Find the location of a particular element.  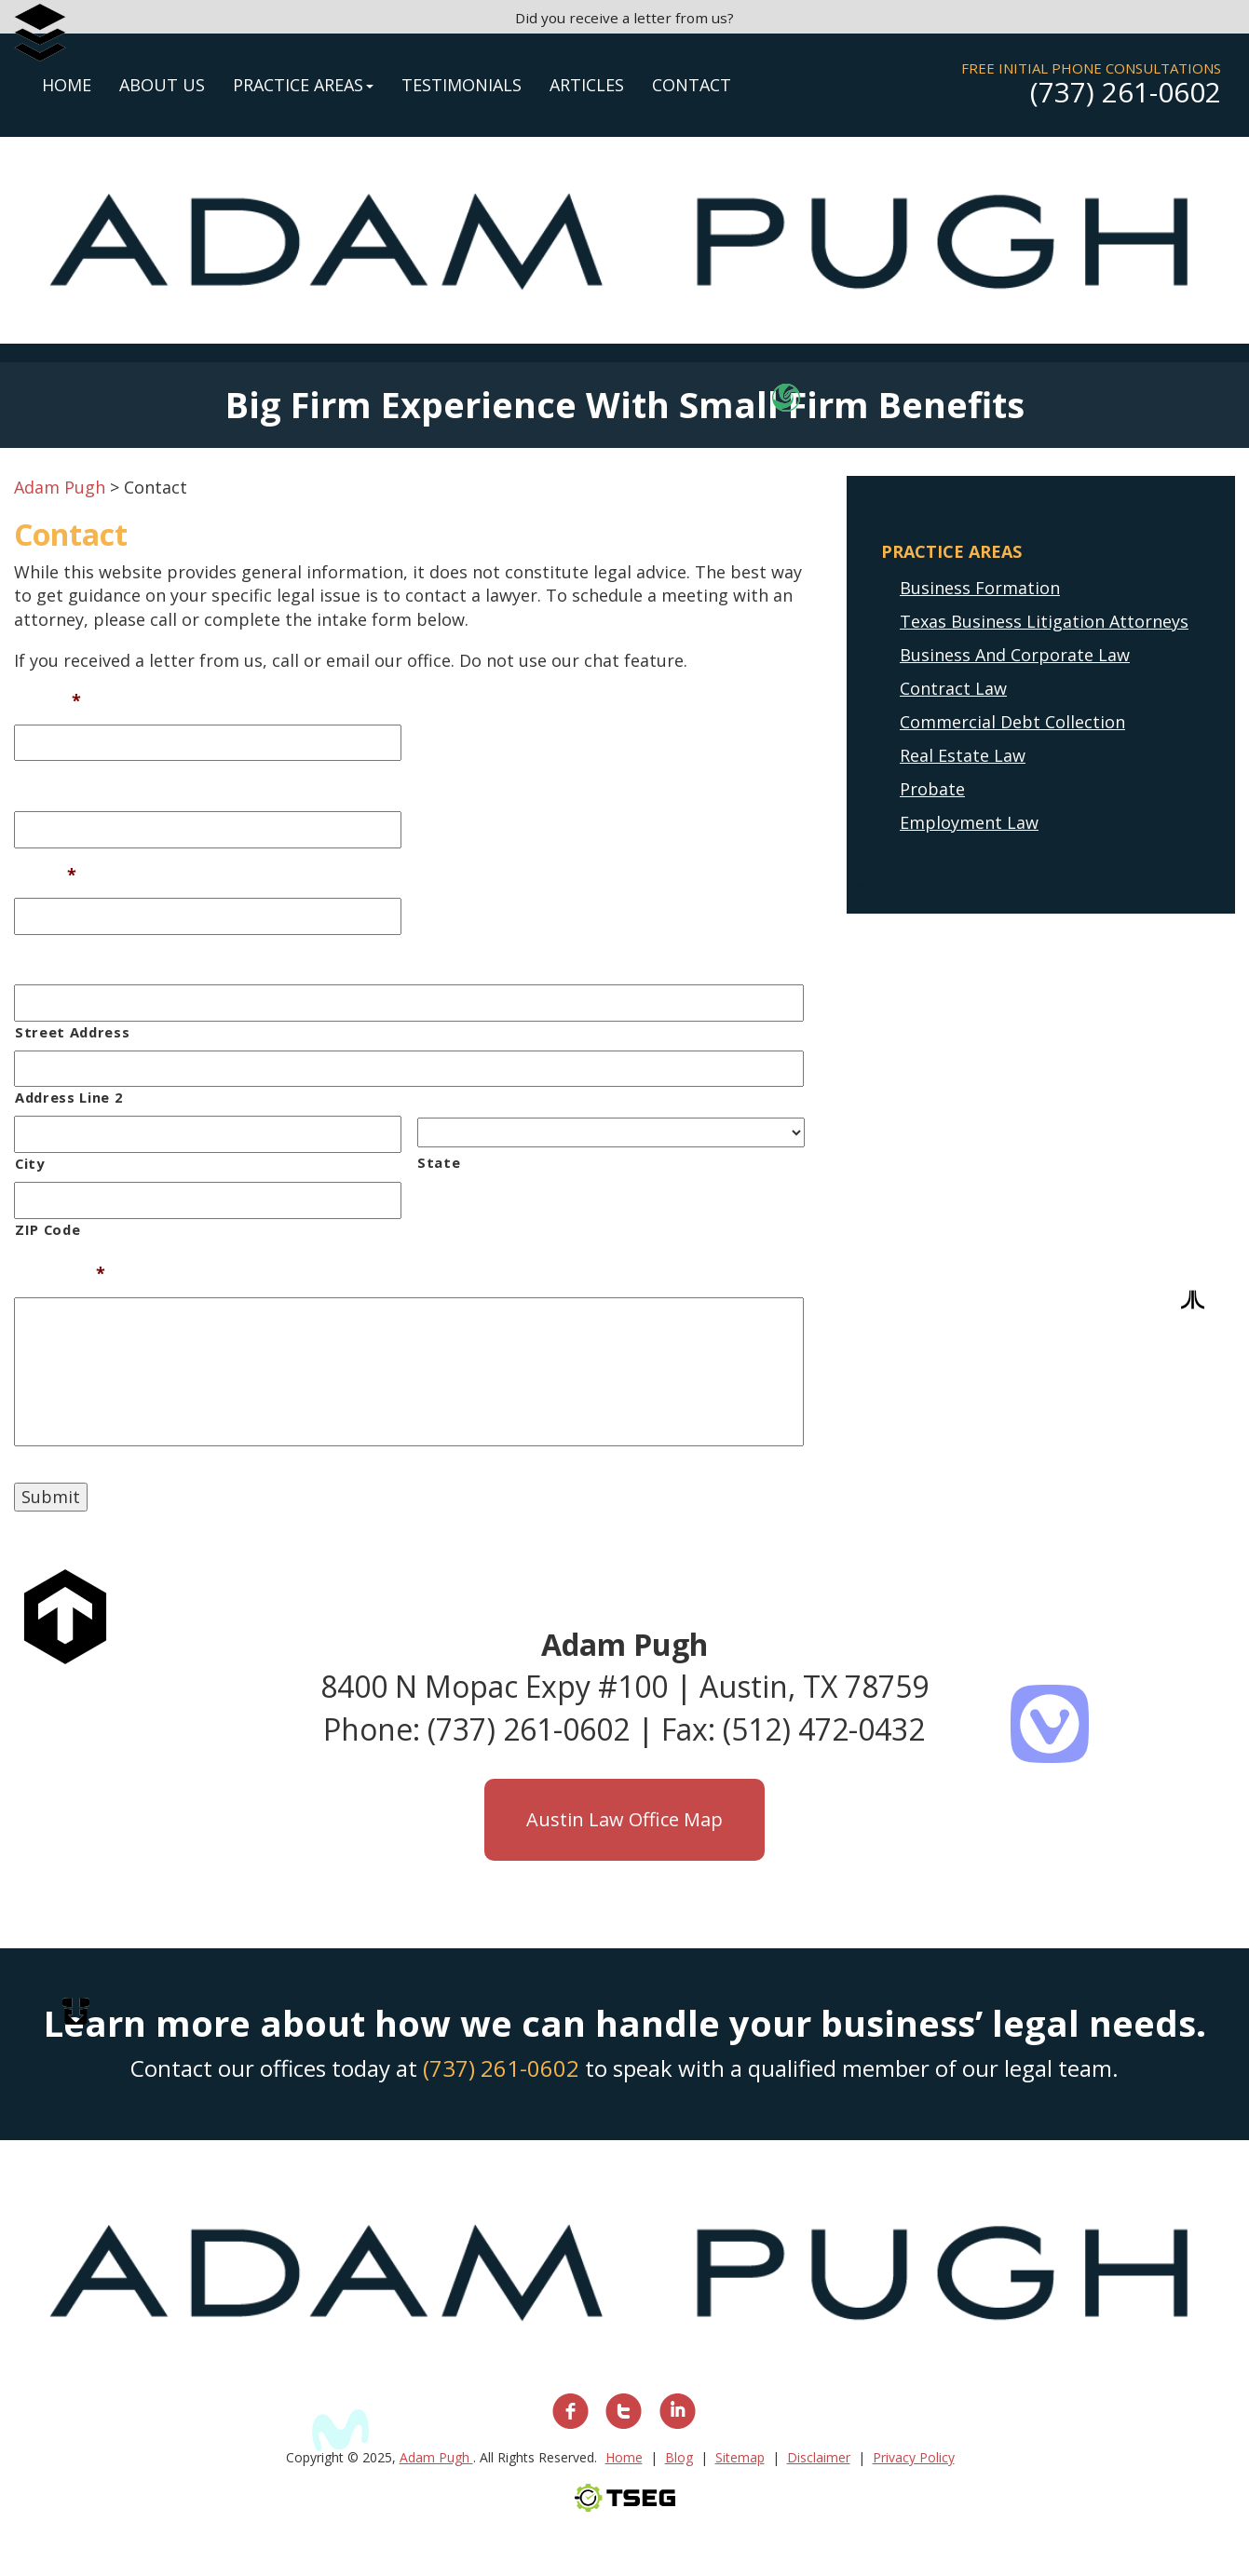

open the Movistar mobile app is located at coordinates (340, 2430).